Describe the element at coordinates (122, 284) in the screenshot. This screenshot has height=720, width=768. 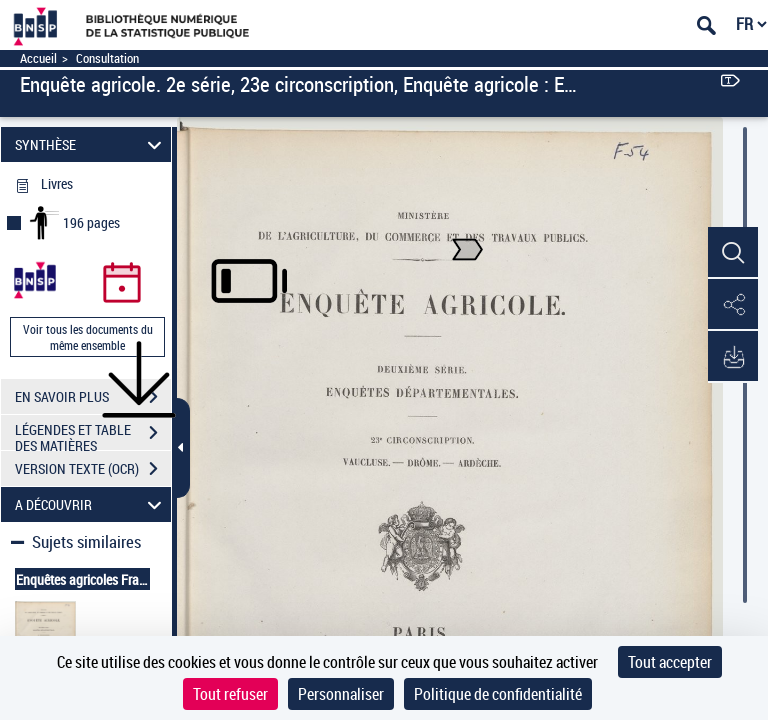
I see `calendar event or reminder indicator` at that location.